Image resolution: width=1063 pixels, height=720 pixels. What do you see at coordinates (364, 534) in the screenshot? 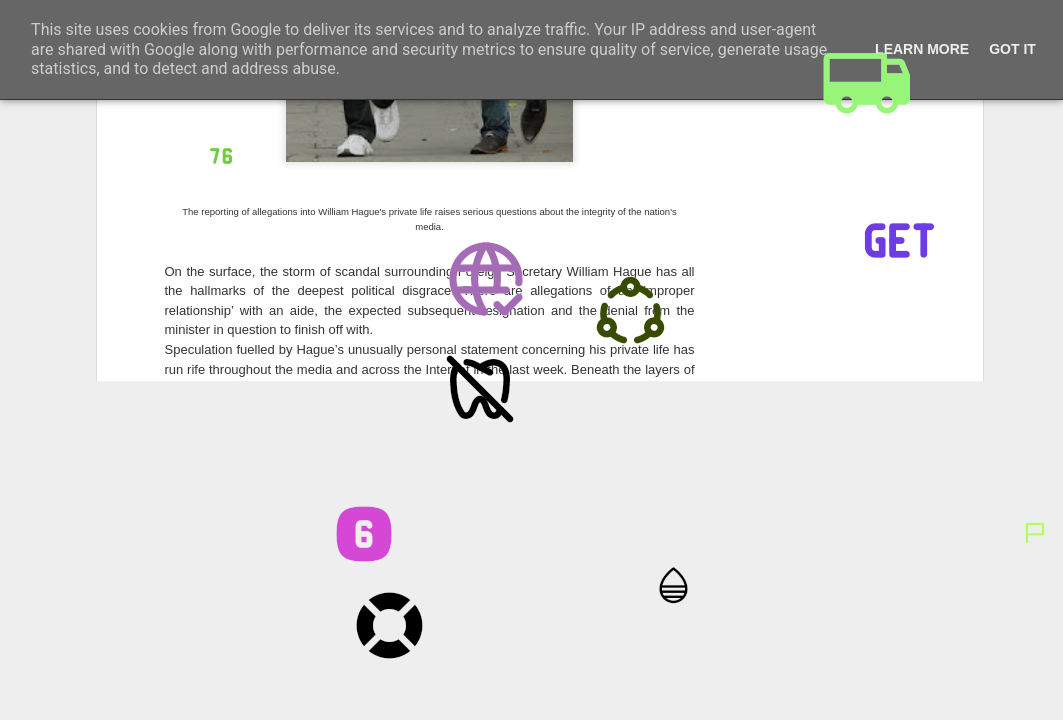
I see `indicates step 6 in a multi-step process` at bounding box center [364, 534].